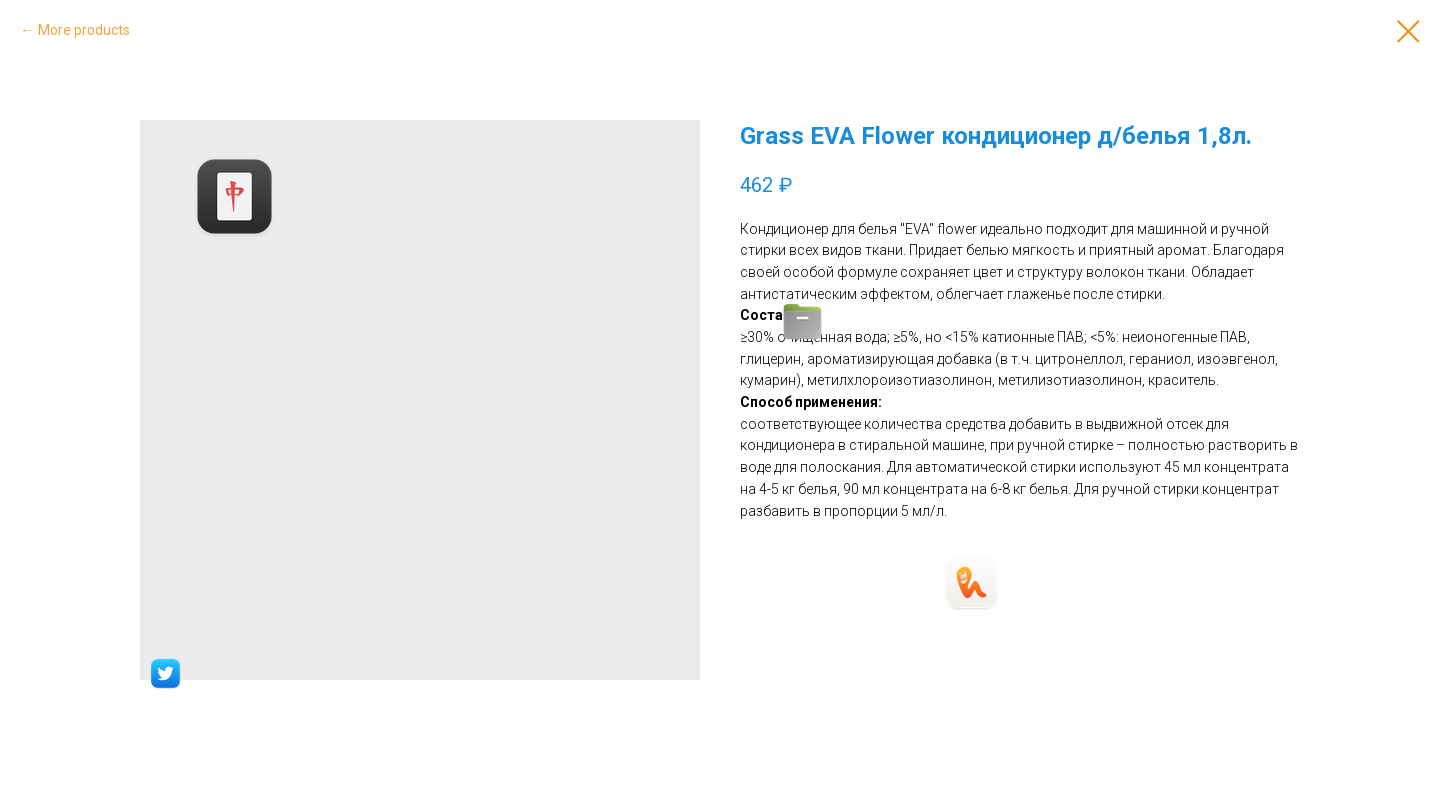 Image resolution: width=1440 pixels, height=800 pixels. Describe the element at coordinates (165, 673) in the screenshot. I see `open tweetdeck app` at that location.